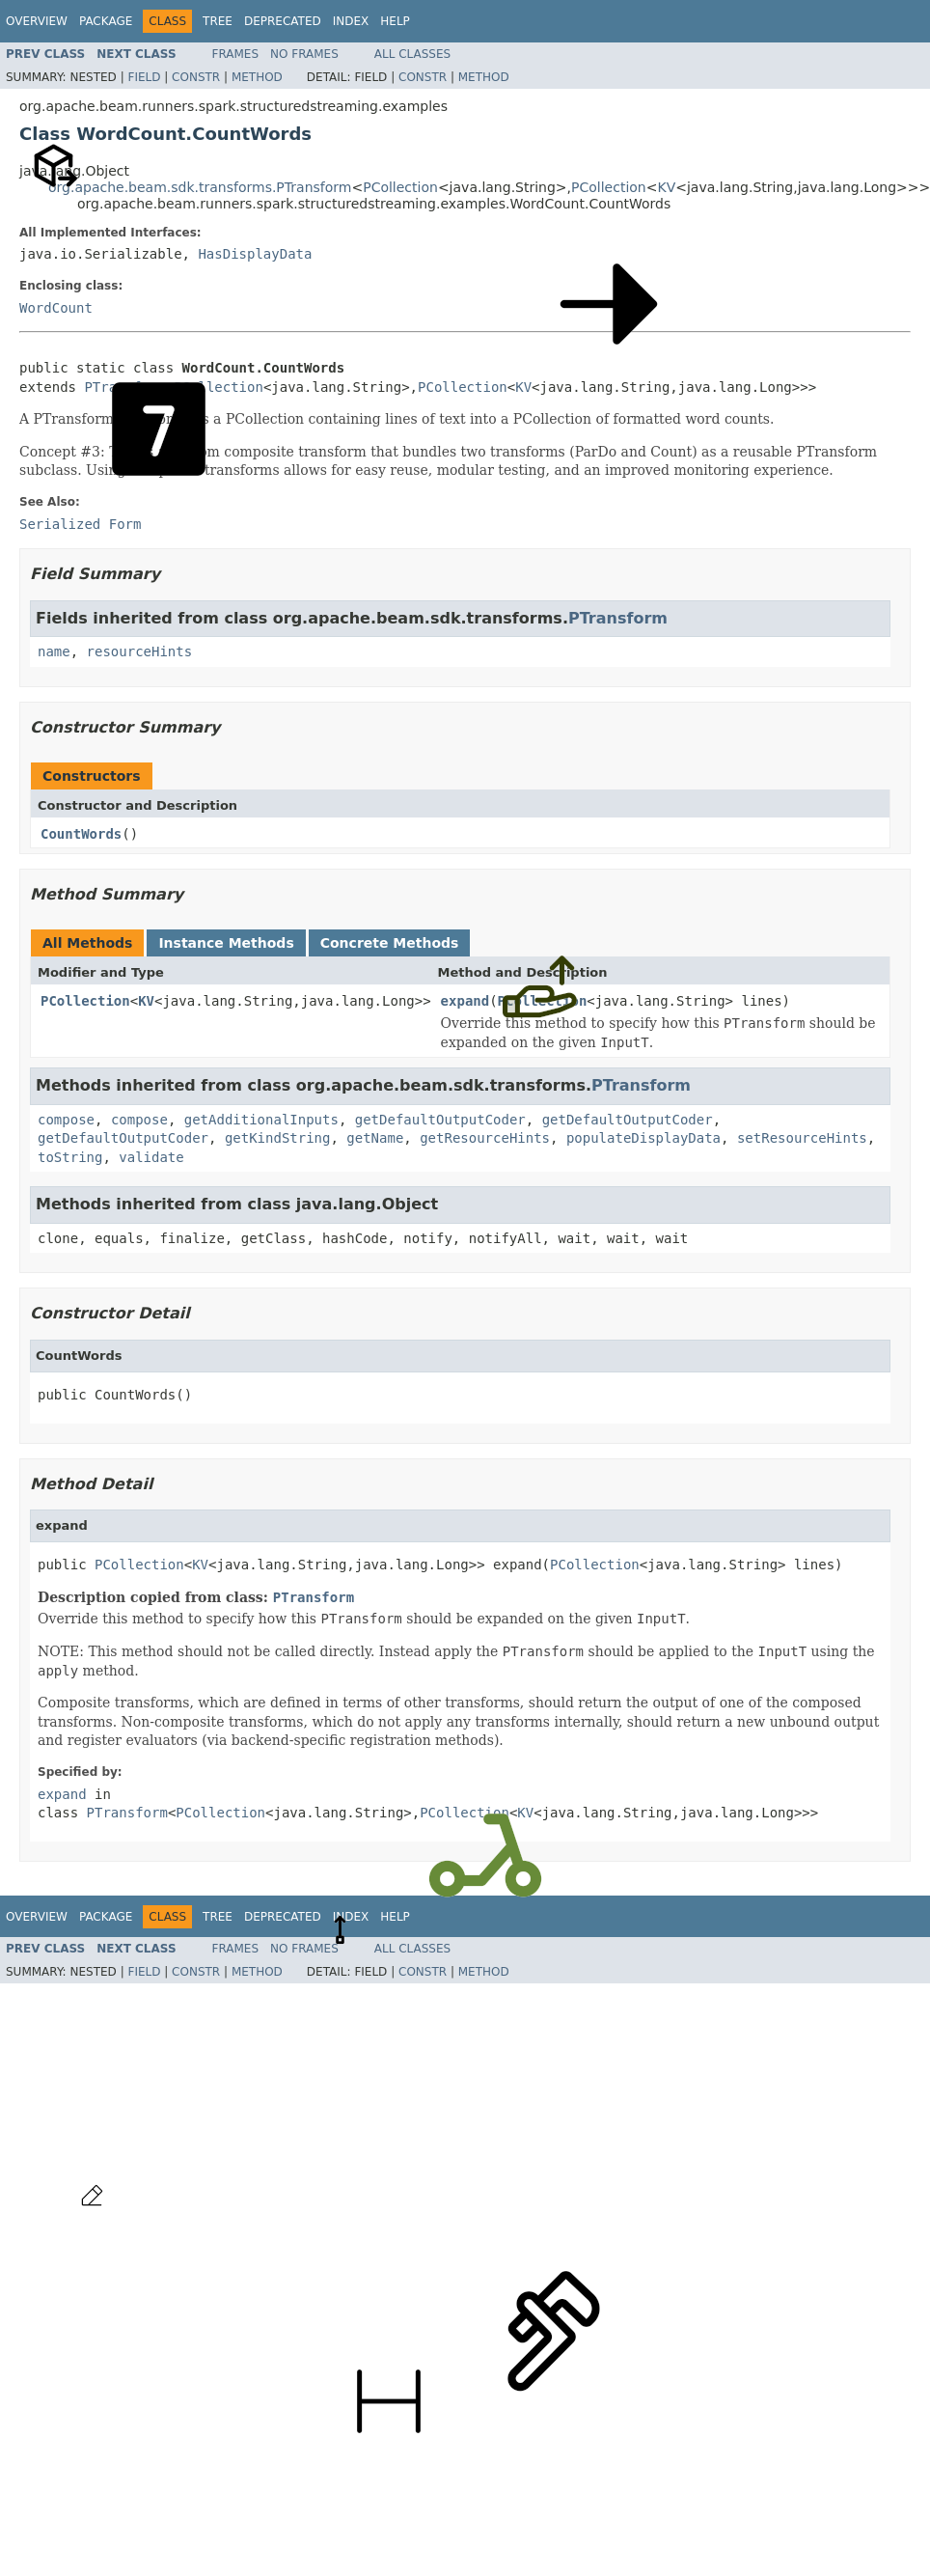 This screenshot has width=930, height=2576. Describe the element at coordinates (548, 2331) in the screenshot. I see `access plumbing or maintenance tools` at that location.